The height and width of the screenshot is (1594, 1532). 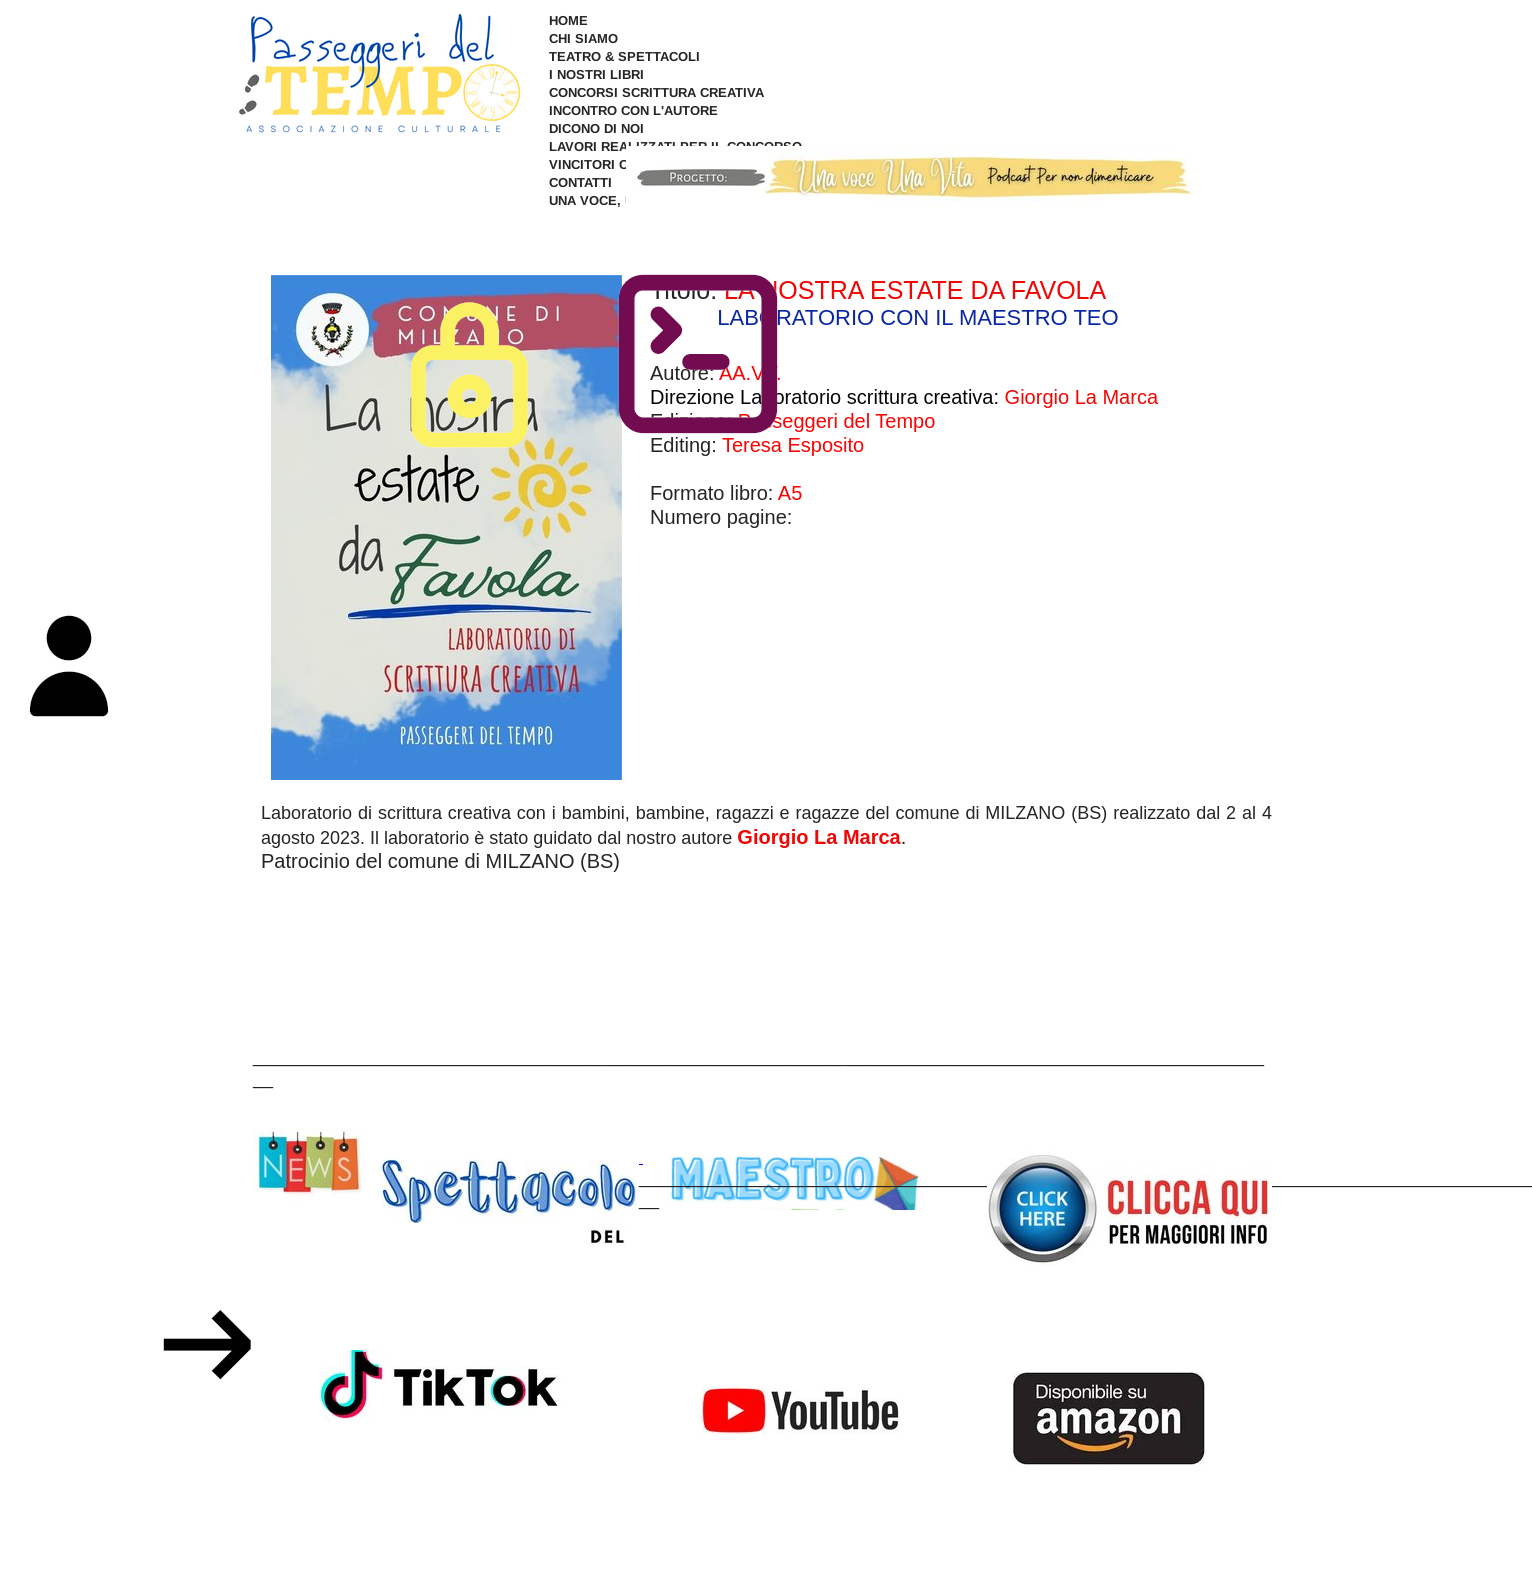 I want to click on open terminal or command line interface, so click(x=698, y=354).